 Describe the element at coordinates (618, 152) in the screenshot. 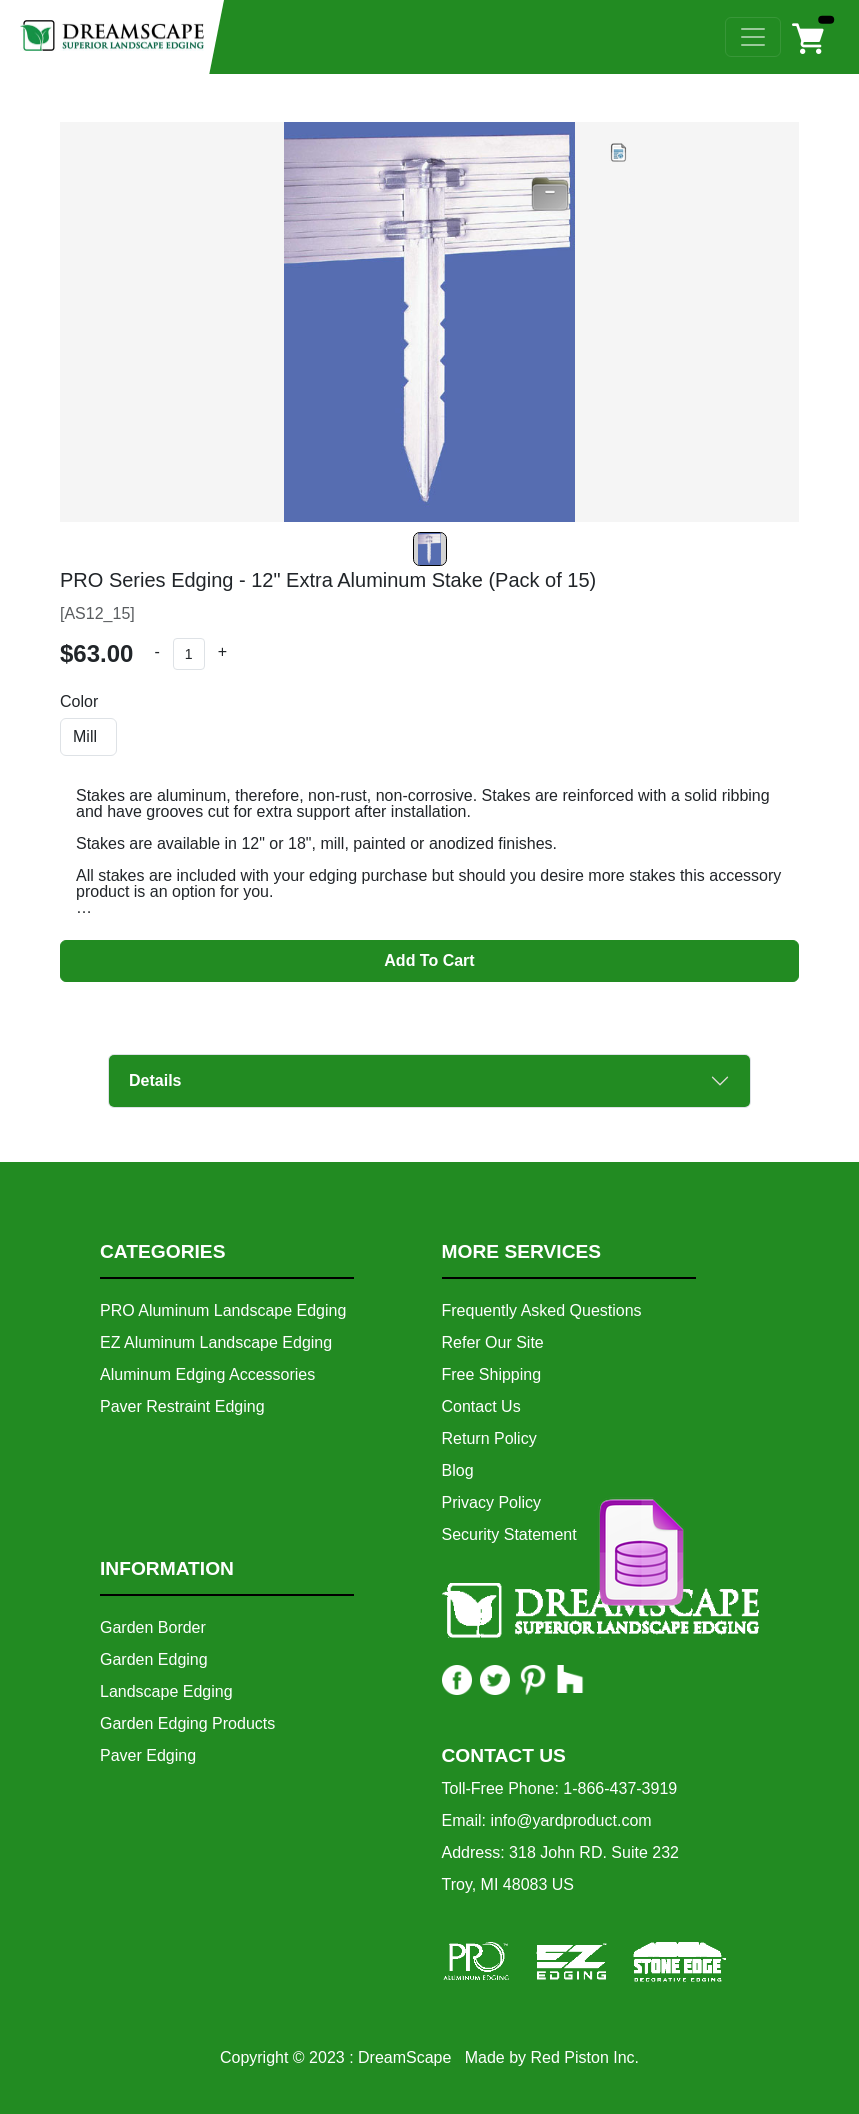

I see `open a web template document file` at that location.